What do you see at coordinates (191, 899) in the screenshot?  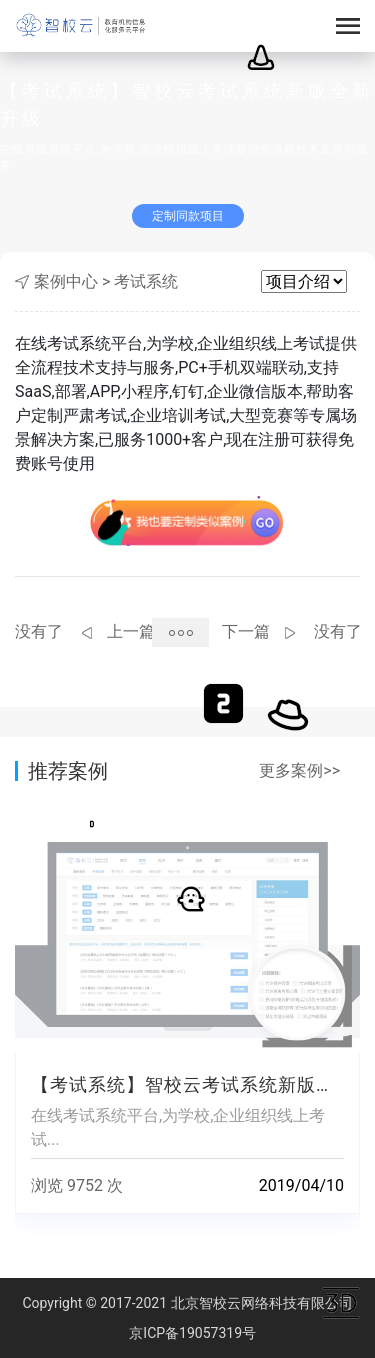 I see `enable ghost mode or incognito browsing` at bounding box center [191, 899].